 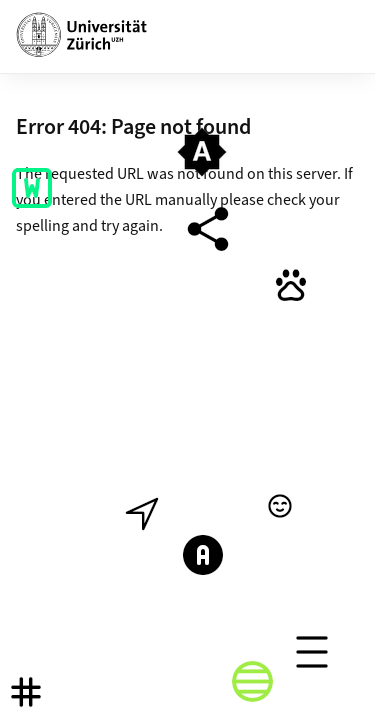 I want to click on rate your experience positively, so click(x=280, y=506).